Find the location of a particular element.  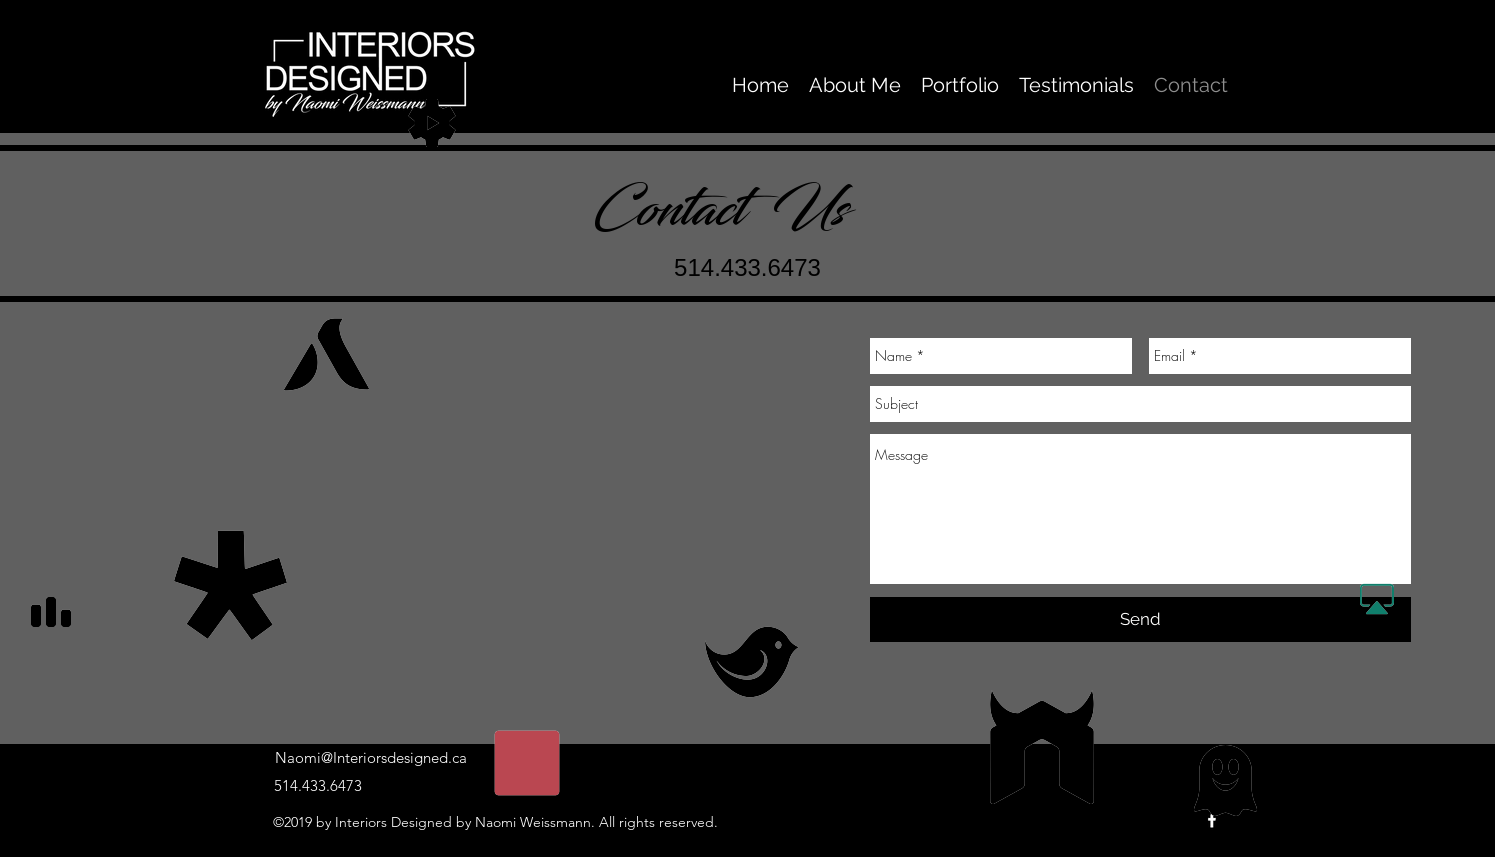

open YouTube Studio app is located at coordinates (432, 123).